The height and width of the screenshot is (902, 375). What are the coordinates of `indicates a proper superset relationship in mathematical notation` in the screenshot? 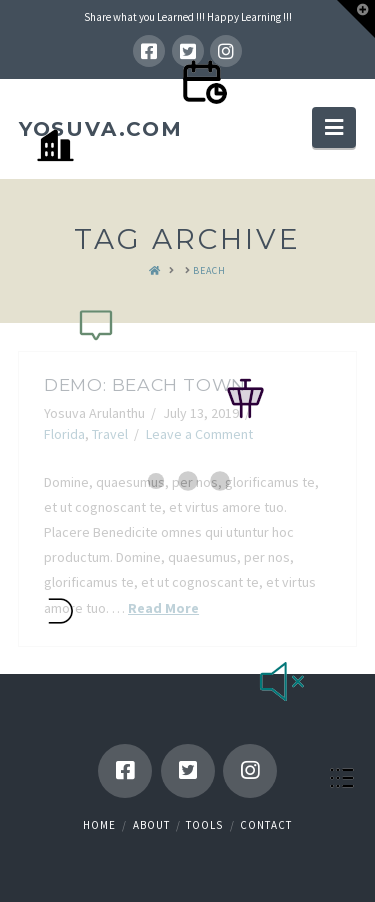 It's located at (59, 611).